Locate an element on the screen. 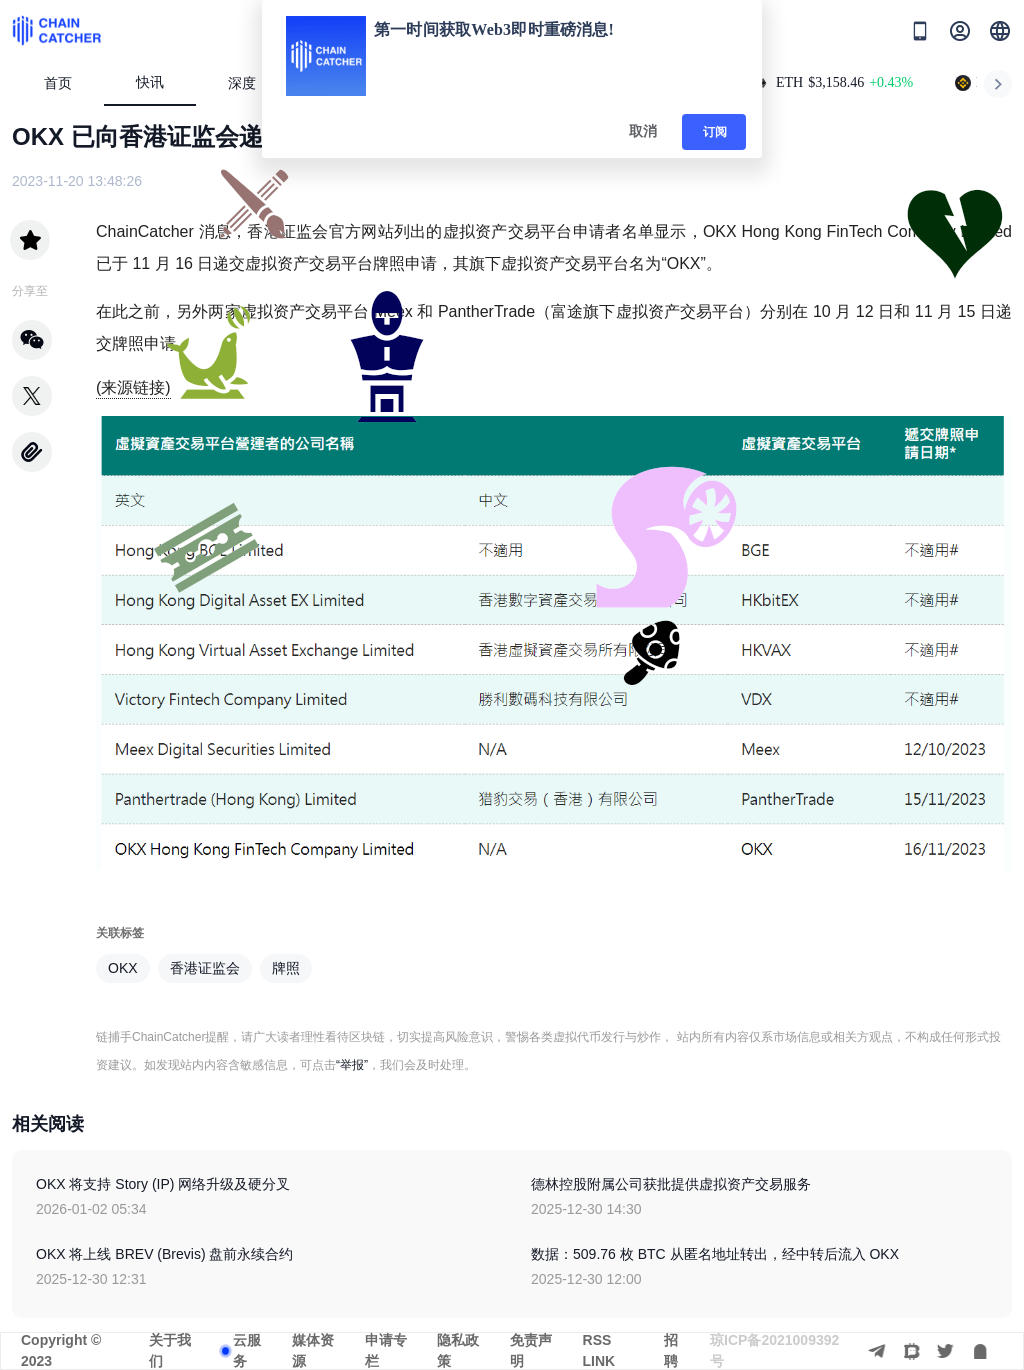  collect a mushroom item in-game is located at coordinates (651, 653).